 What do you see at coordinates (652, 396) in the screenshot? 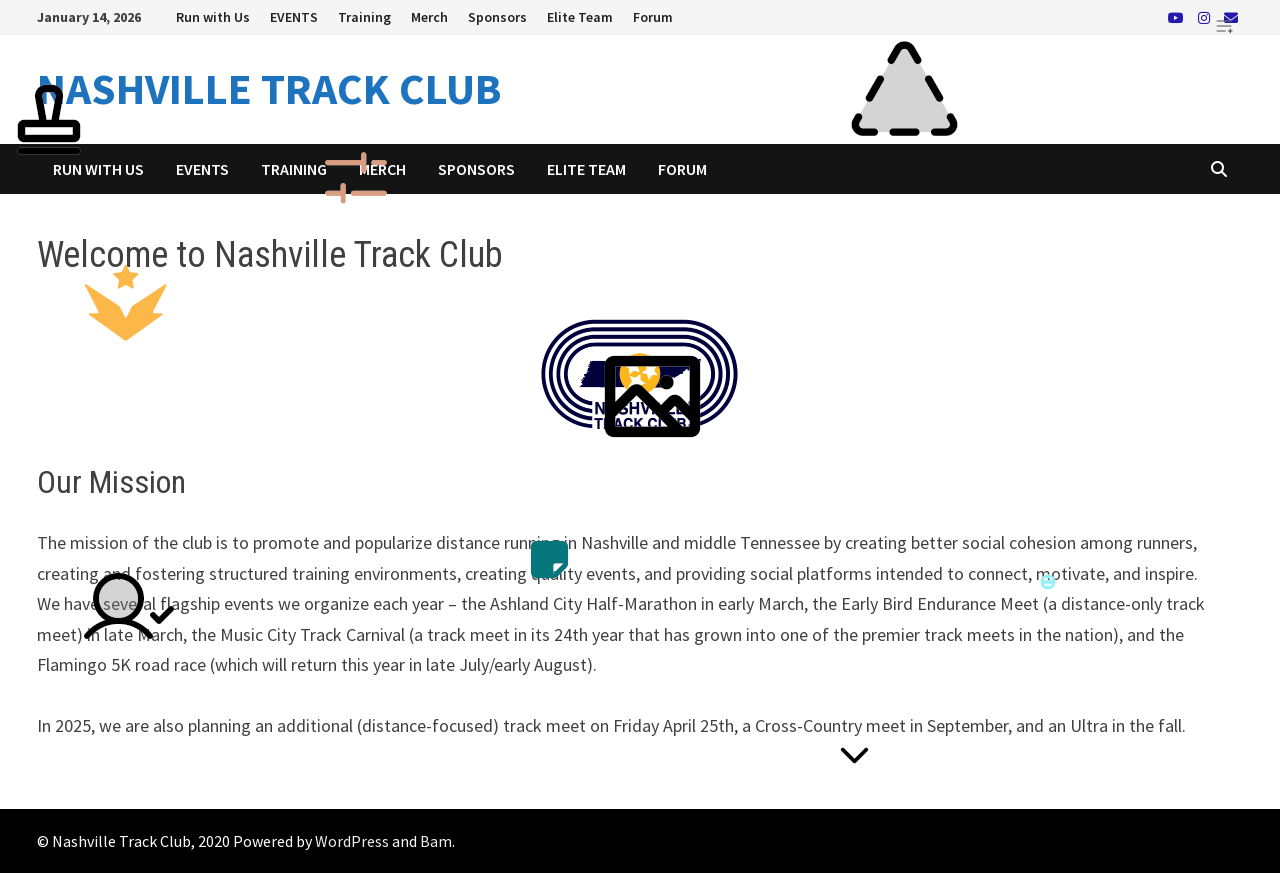
I see `view or open an image file` at bounding box center [652, 396].